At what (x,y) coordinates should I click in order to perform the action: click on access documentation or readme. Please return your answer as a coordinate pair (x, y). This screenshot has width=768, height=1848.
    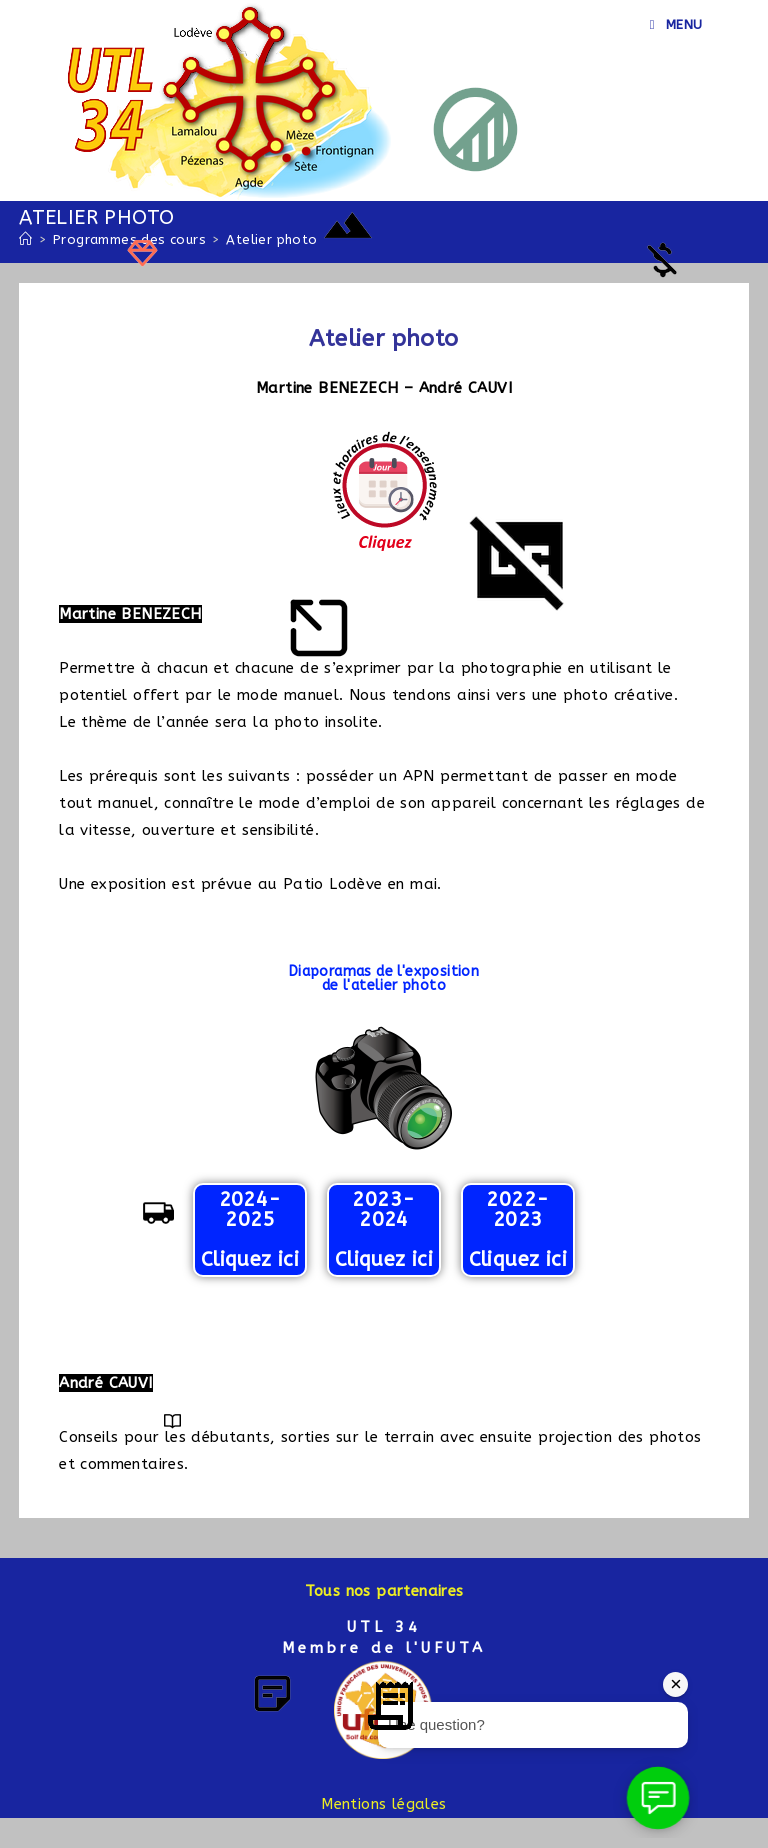
    Looking at the image, I should click on (172, 1421).